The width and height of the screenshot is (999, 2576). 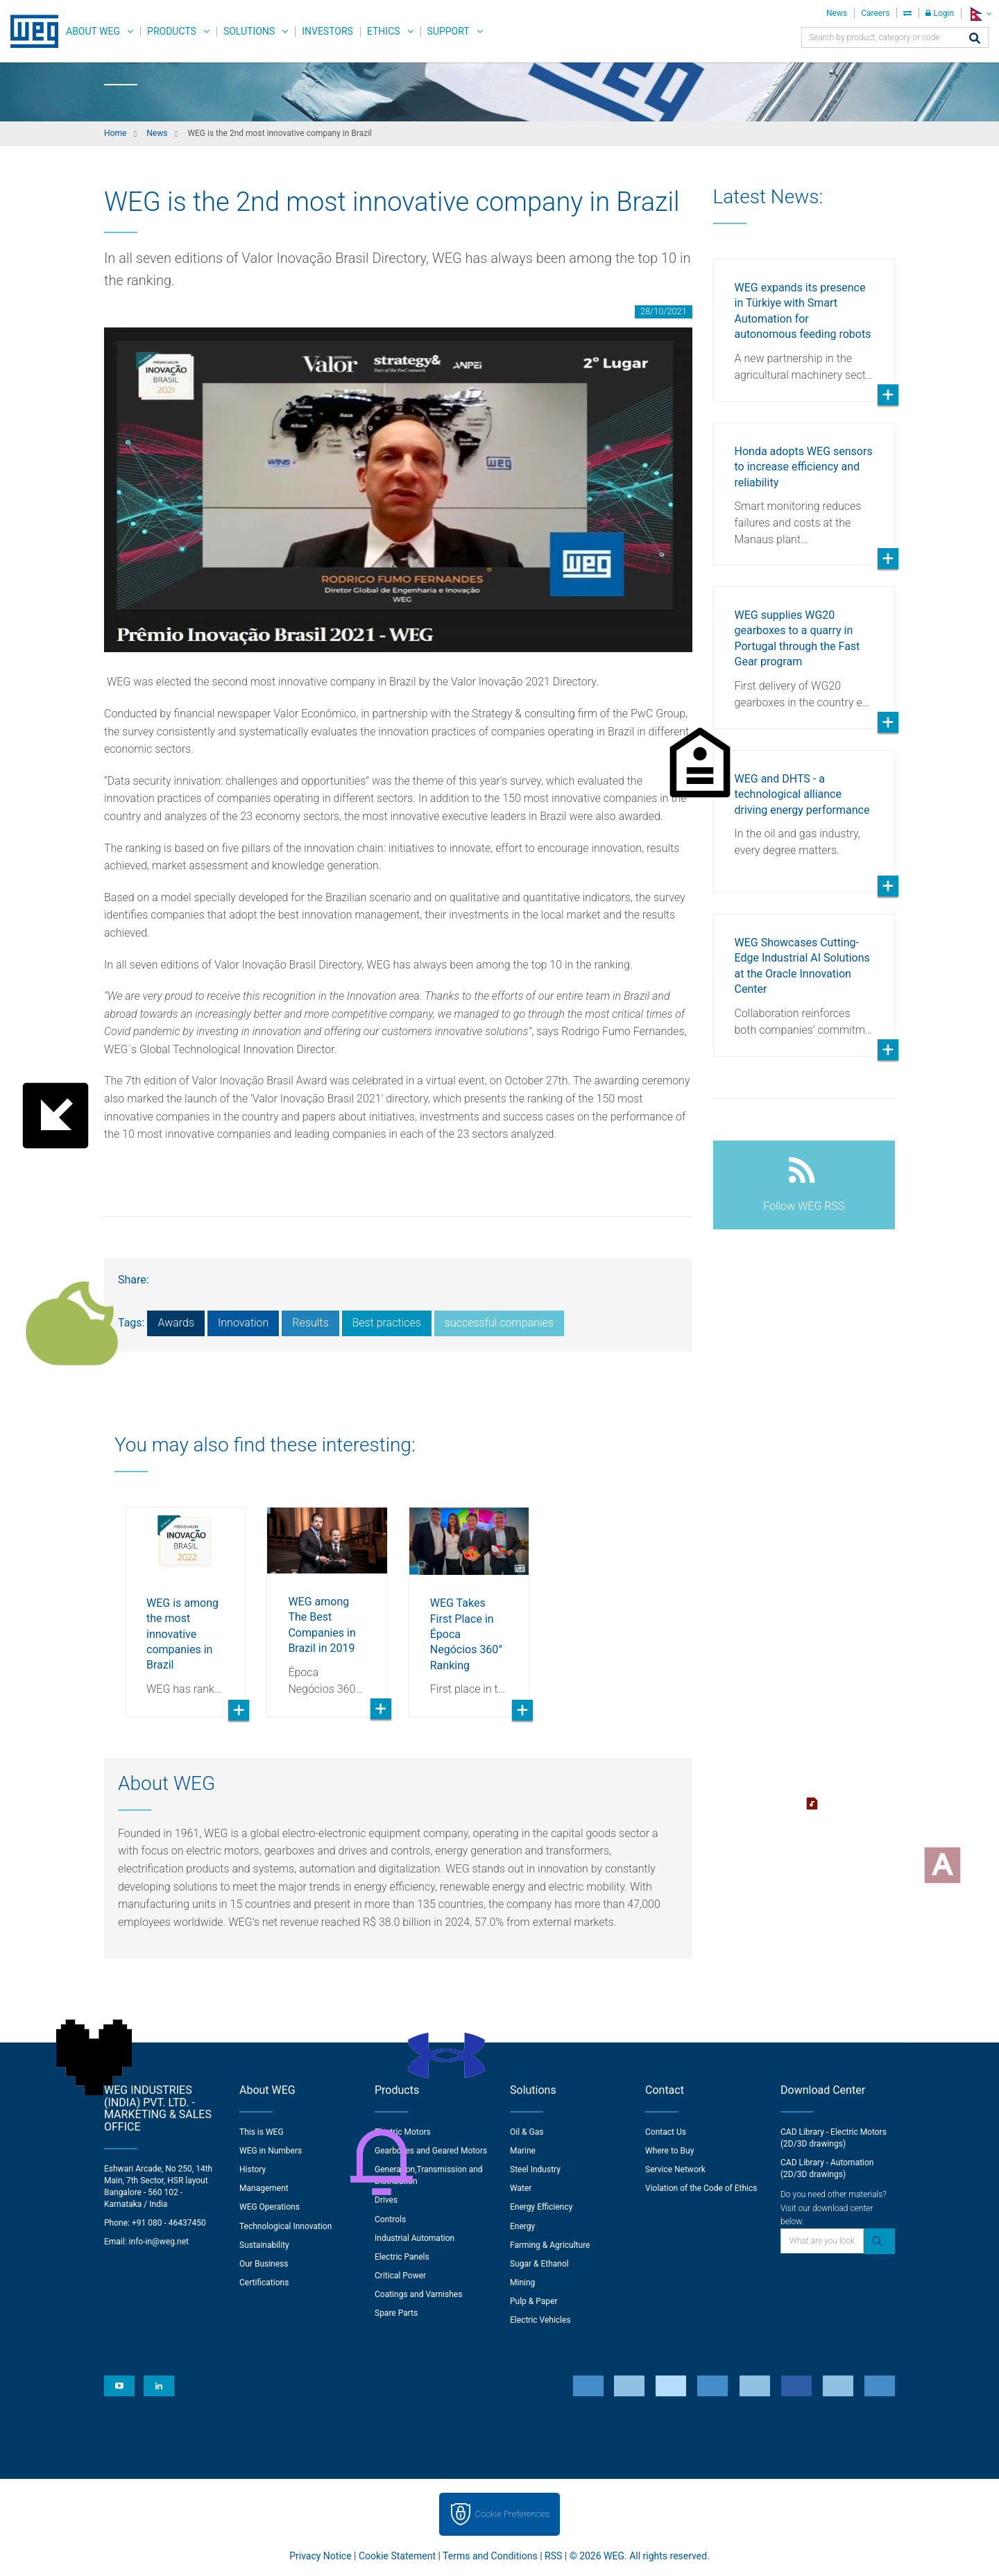 I want to click on notification or alert indicator, so click(x=382, y=2160).